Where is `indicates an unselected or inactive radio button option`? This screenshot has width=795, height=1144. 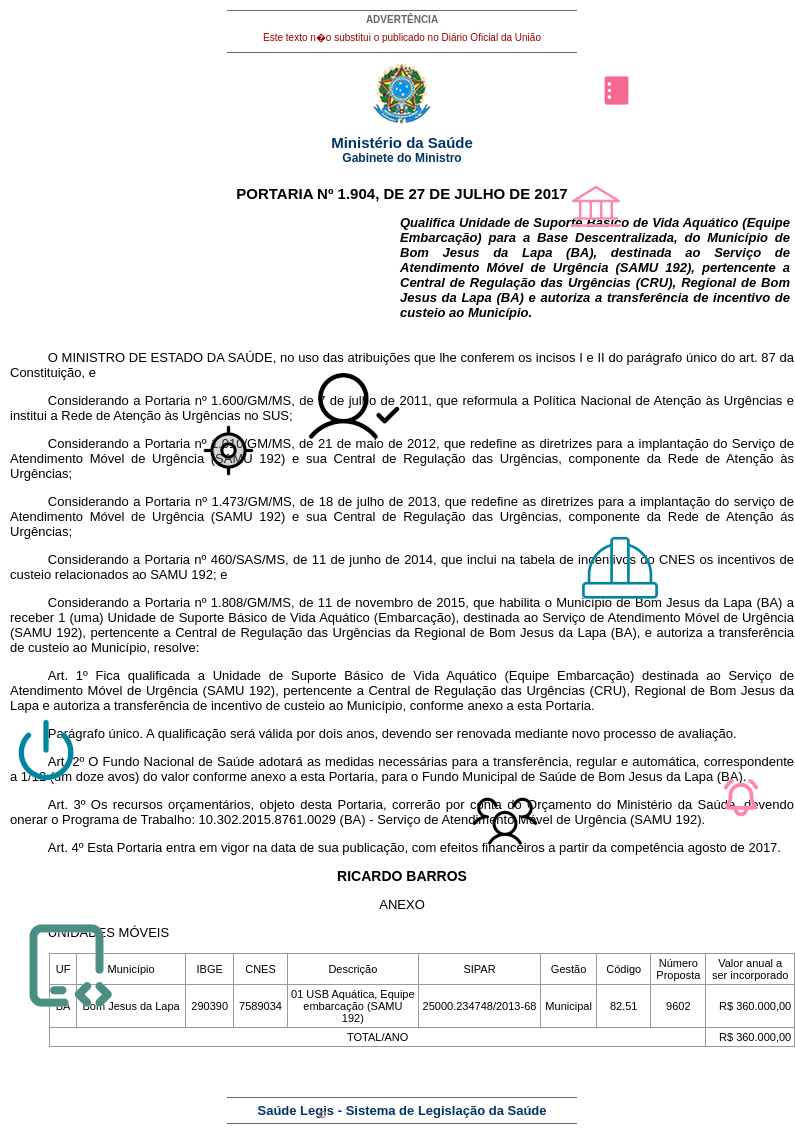 indicates an unselected or inactive radio button option is located at coordinates (322, 1114).